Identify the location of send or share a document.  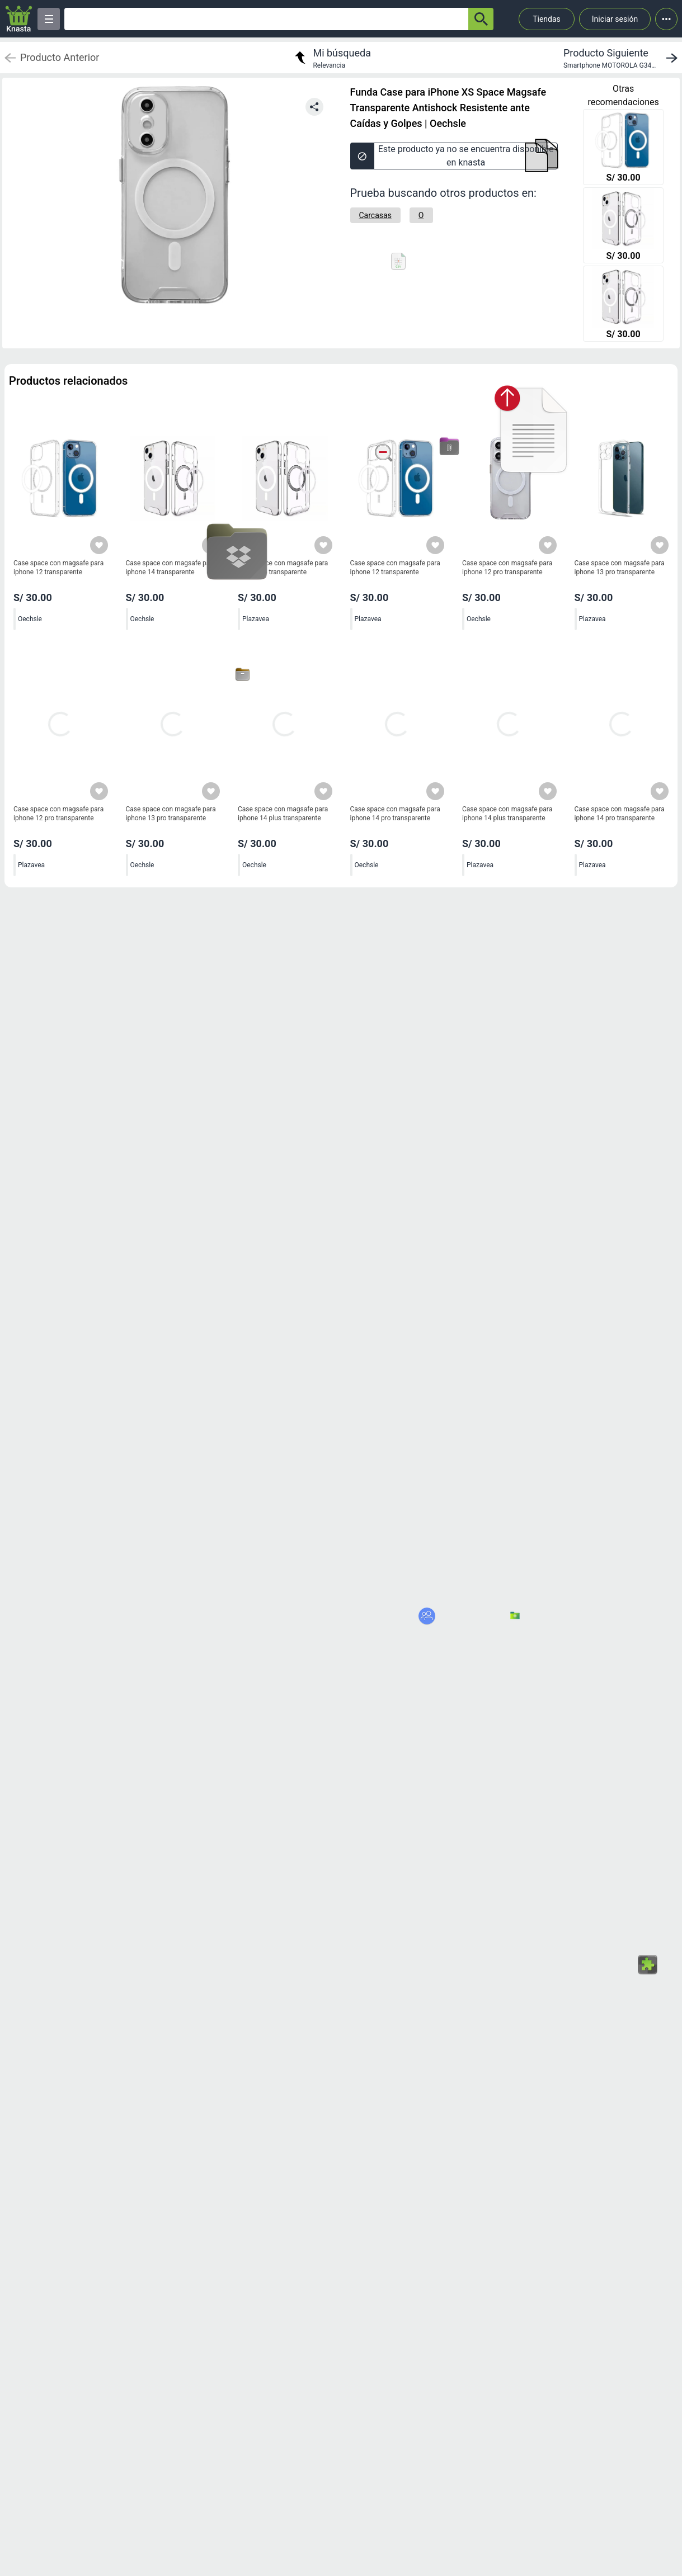
(533, 430).